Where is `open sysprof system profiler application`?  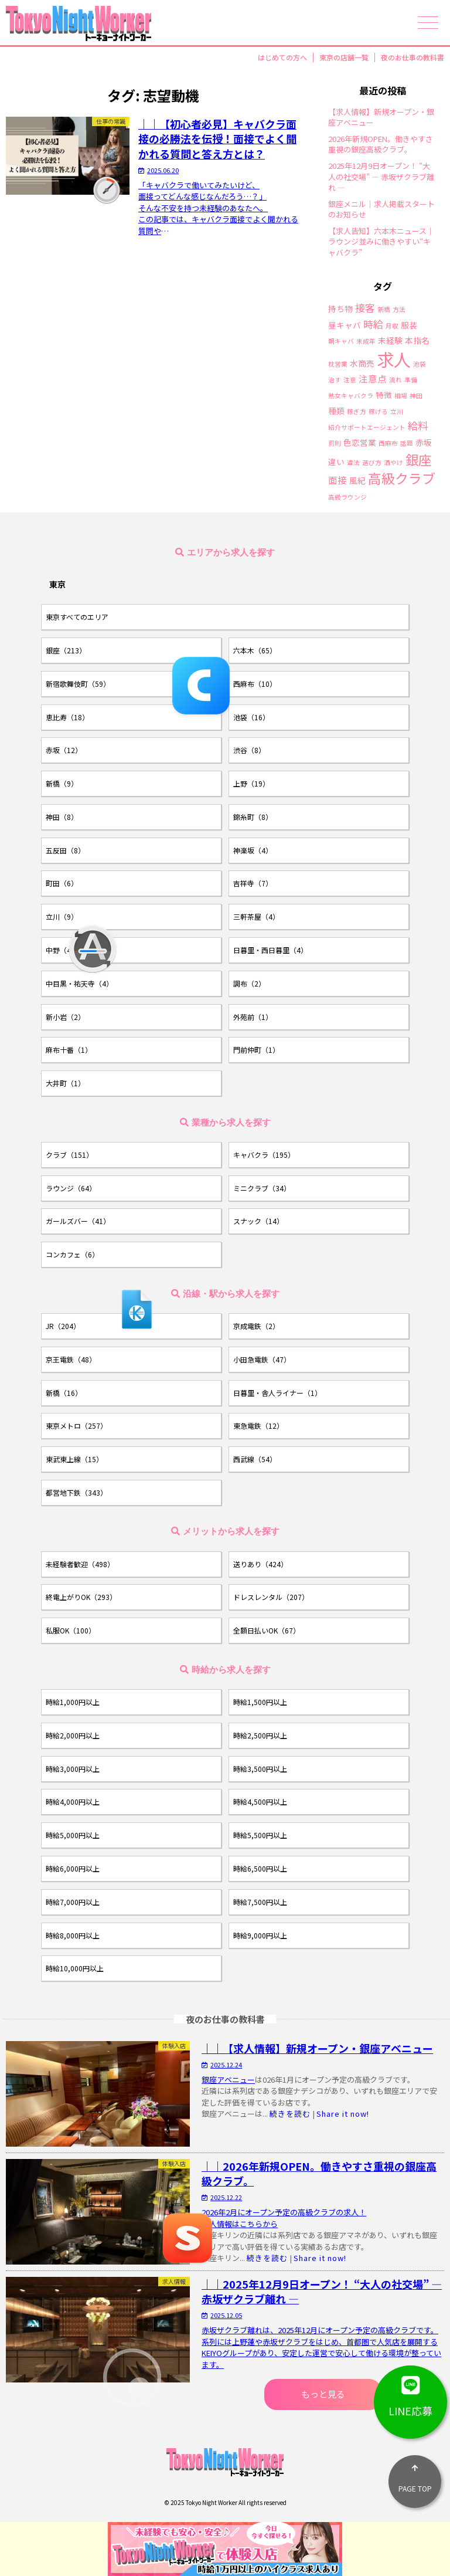
open sysprof system profiler application is located at coordinates (107, 190).